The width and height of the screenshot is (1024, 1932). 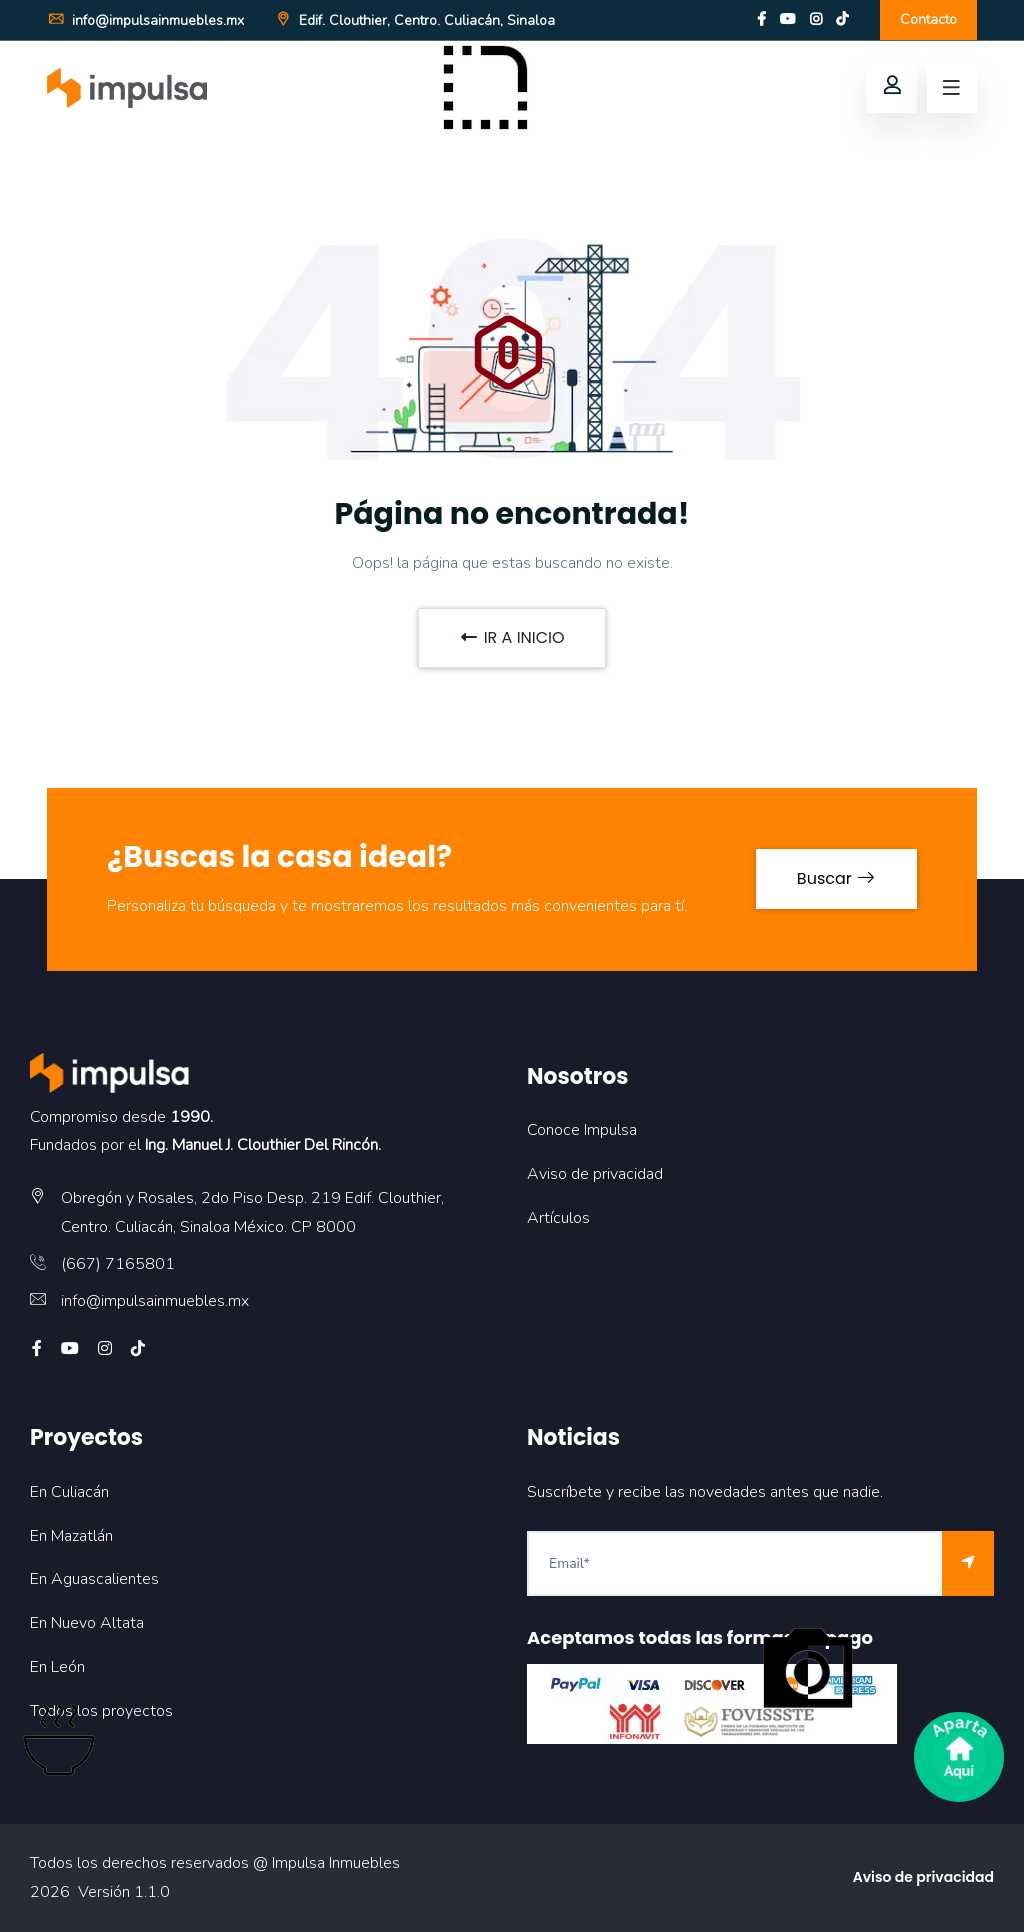 I want to click on view hot food or soup options, so click(x=59, y=1740).